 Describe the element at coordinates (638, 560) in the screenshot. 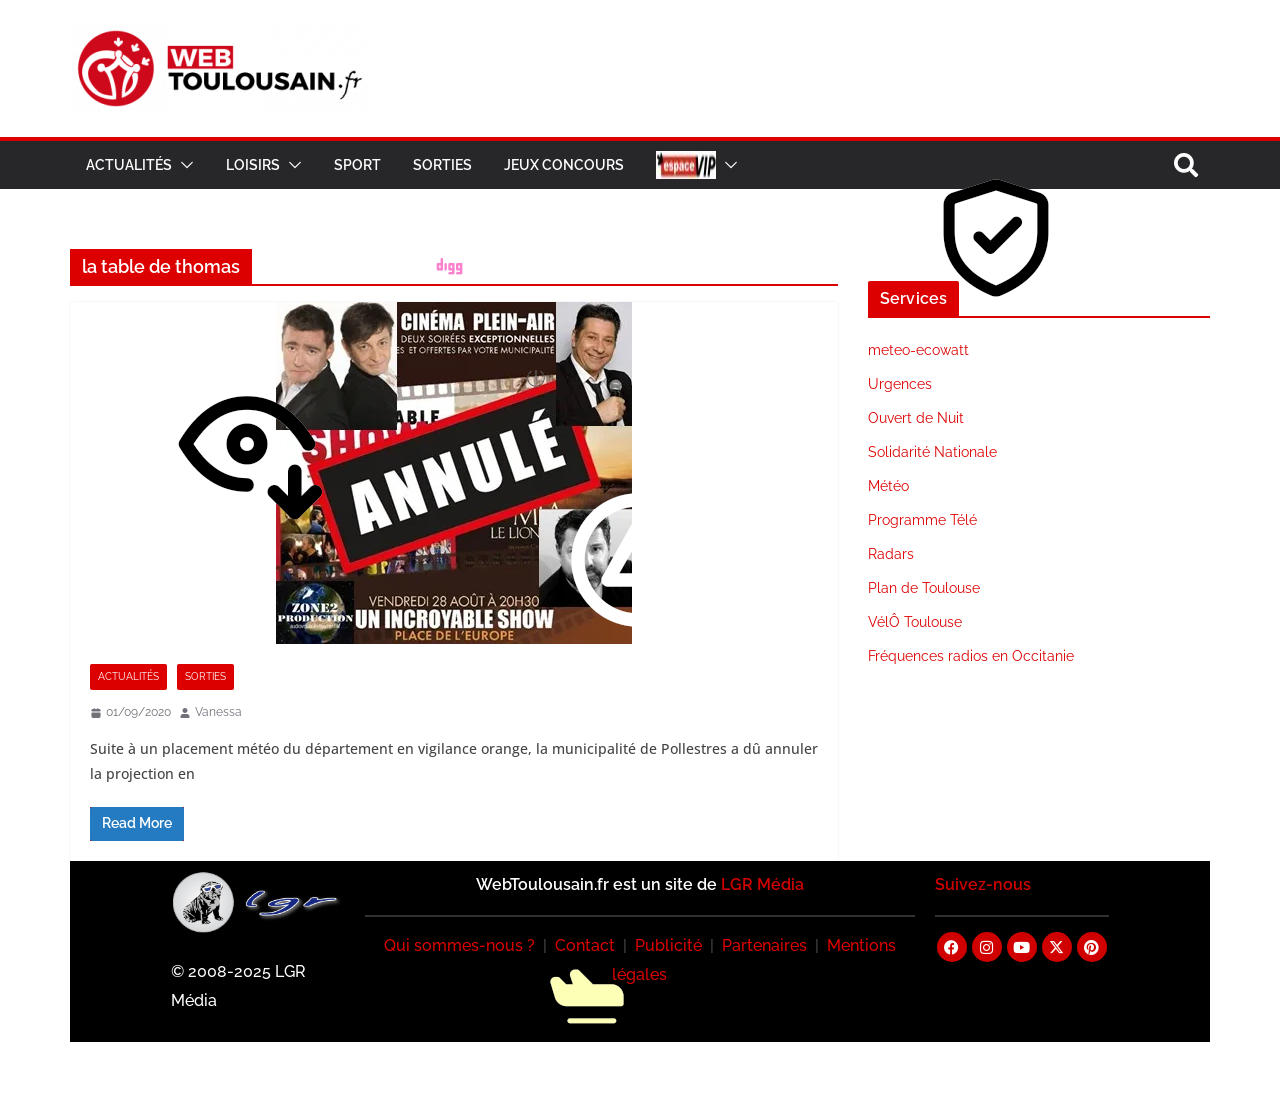

I see `playstation triangle button symbol` at that location.